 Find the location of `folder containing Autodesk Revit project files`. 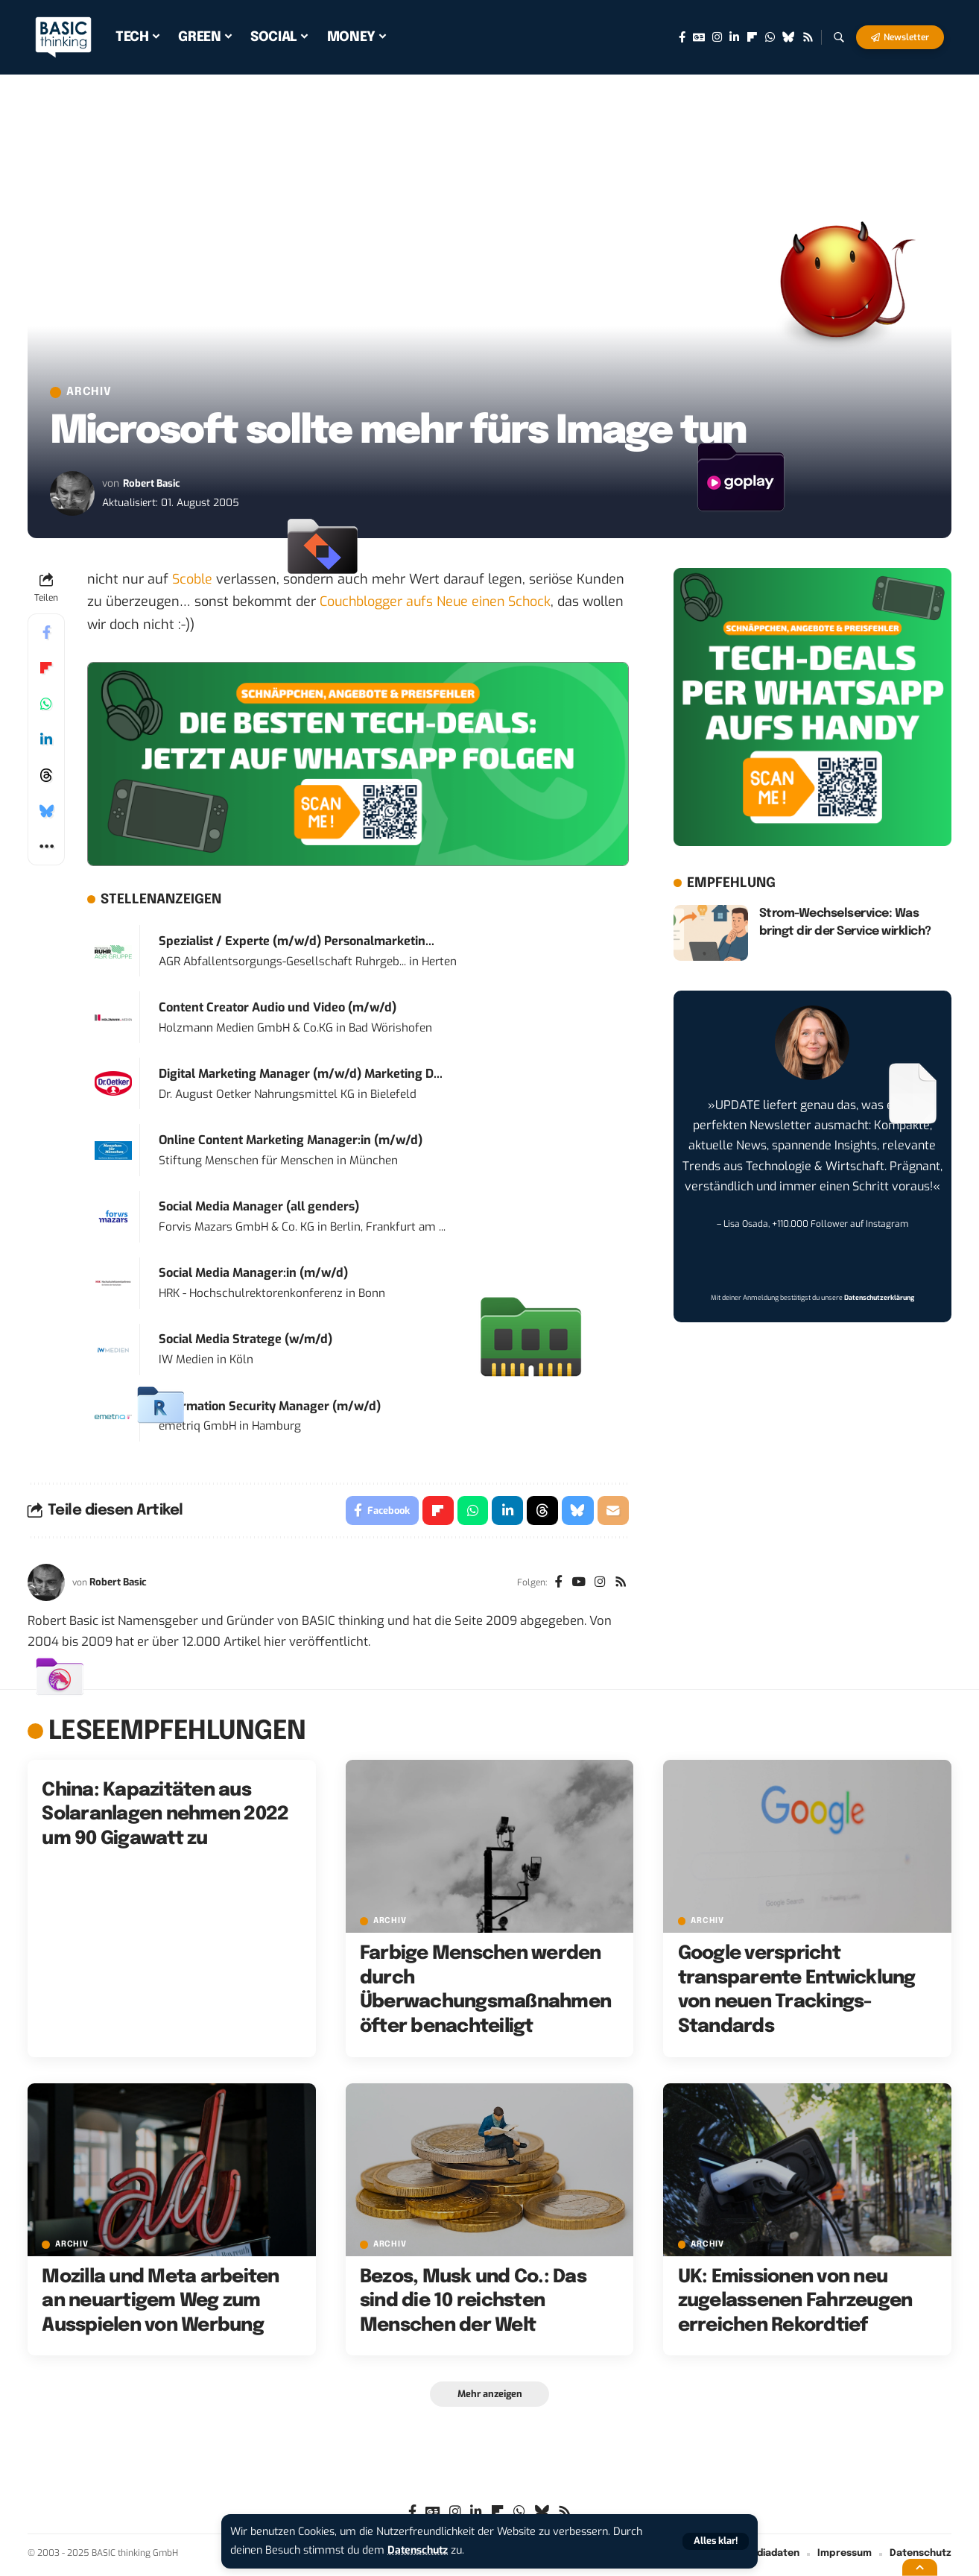

folder containing Autodesk Revit project files is located at coordinates (160, 1406).